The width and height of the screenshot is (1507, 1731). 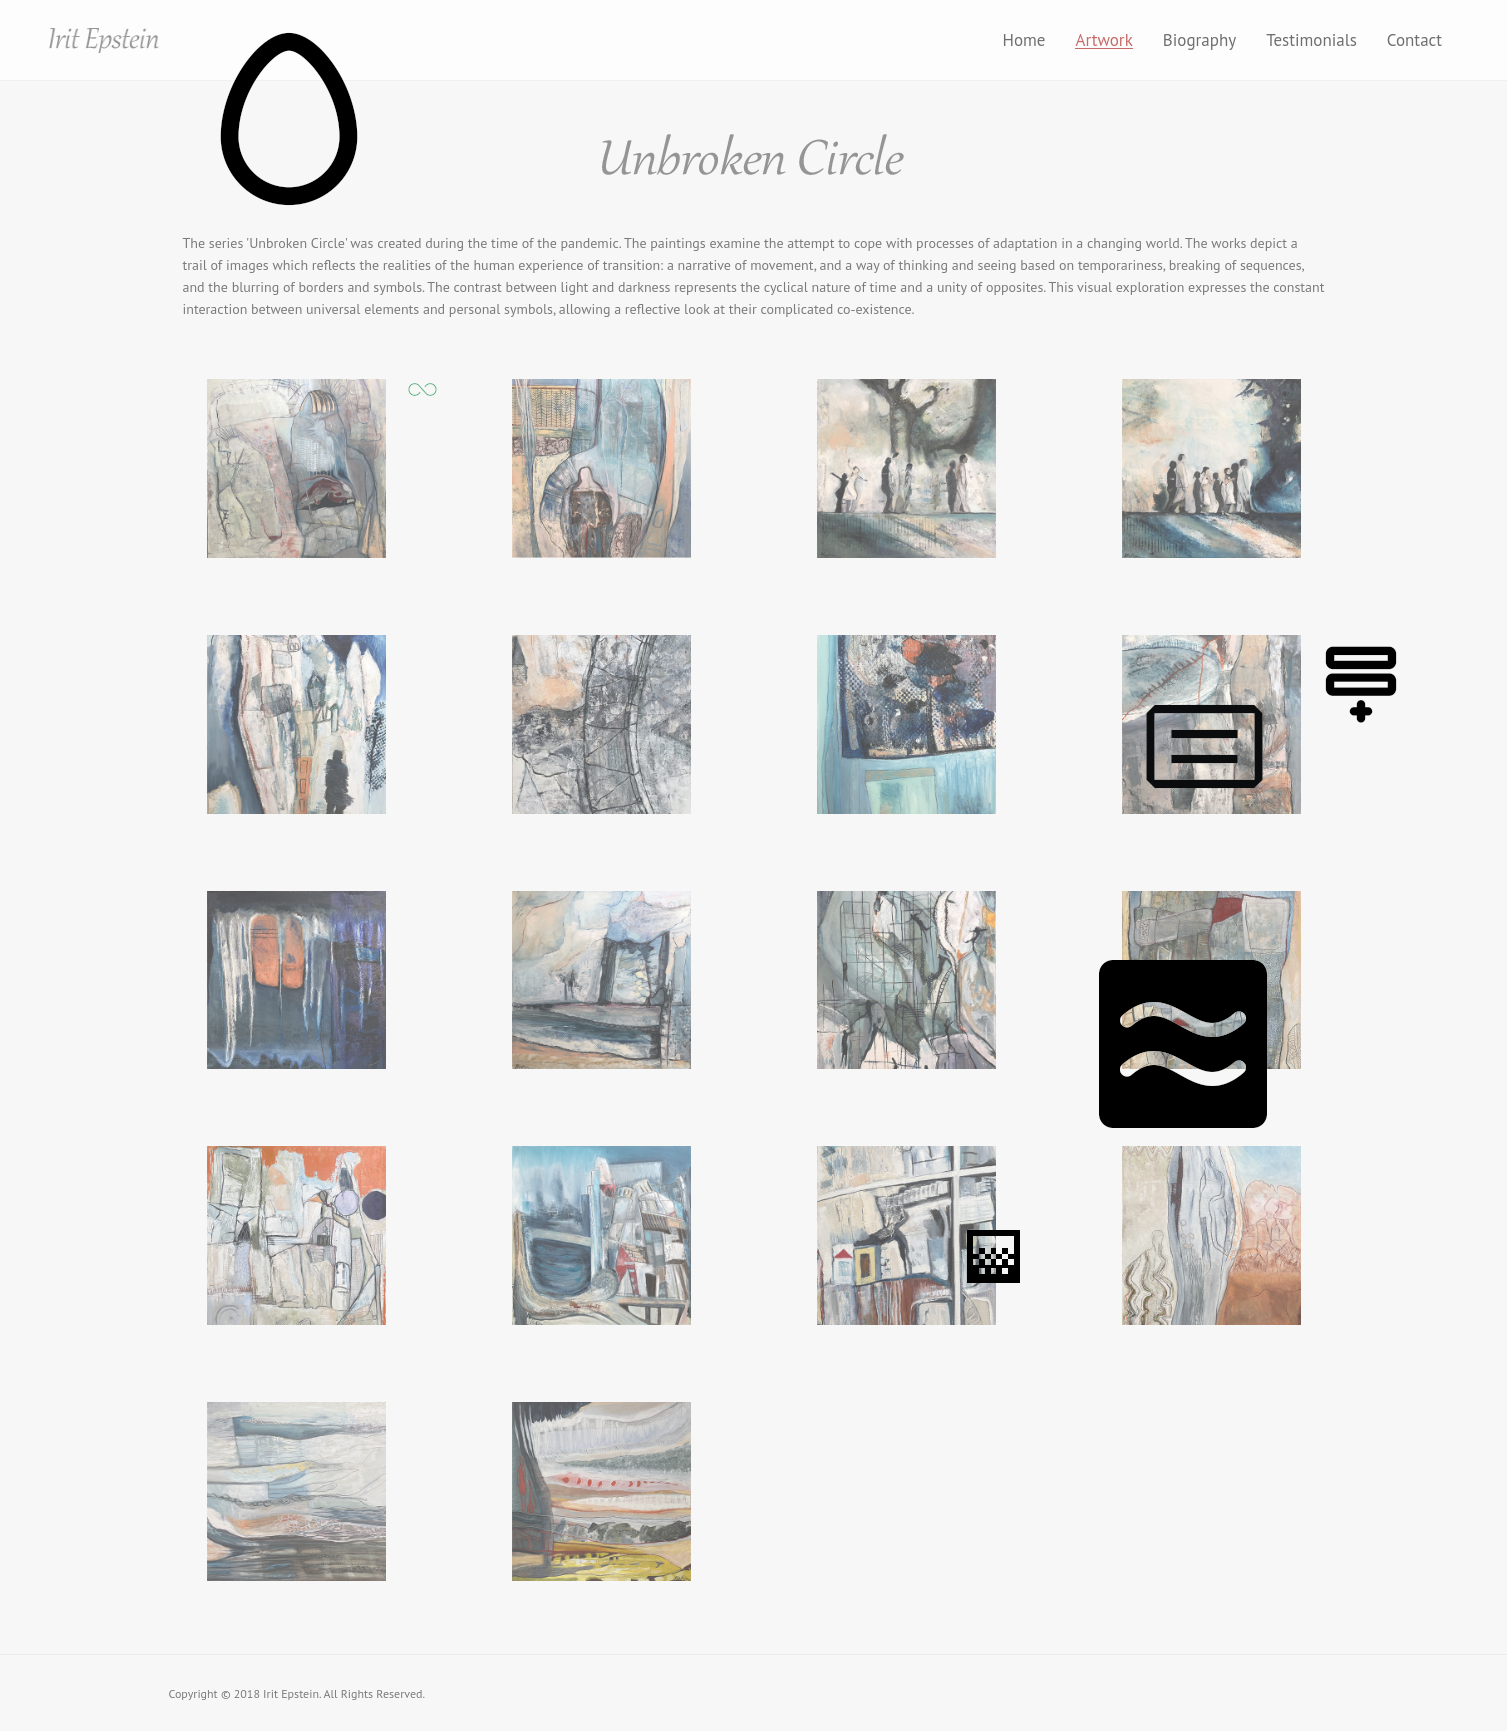 I want to click on indicates unlimited or infinite content, so click(x=422, y=389).